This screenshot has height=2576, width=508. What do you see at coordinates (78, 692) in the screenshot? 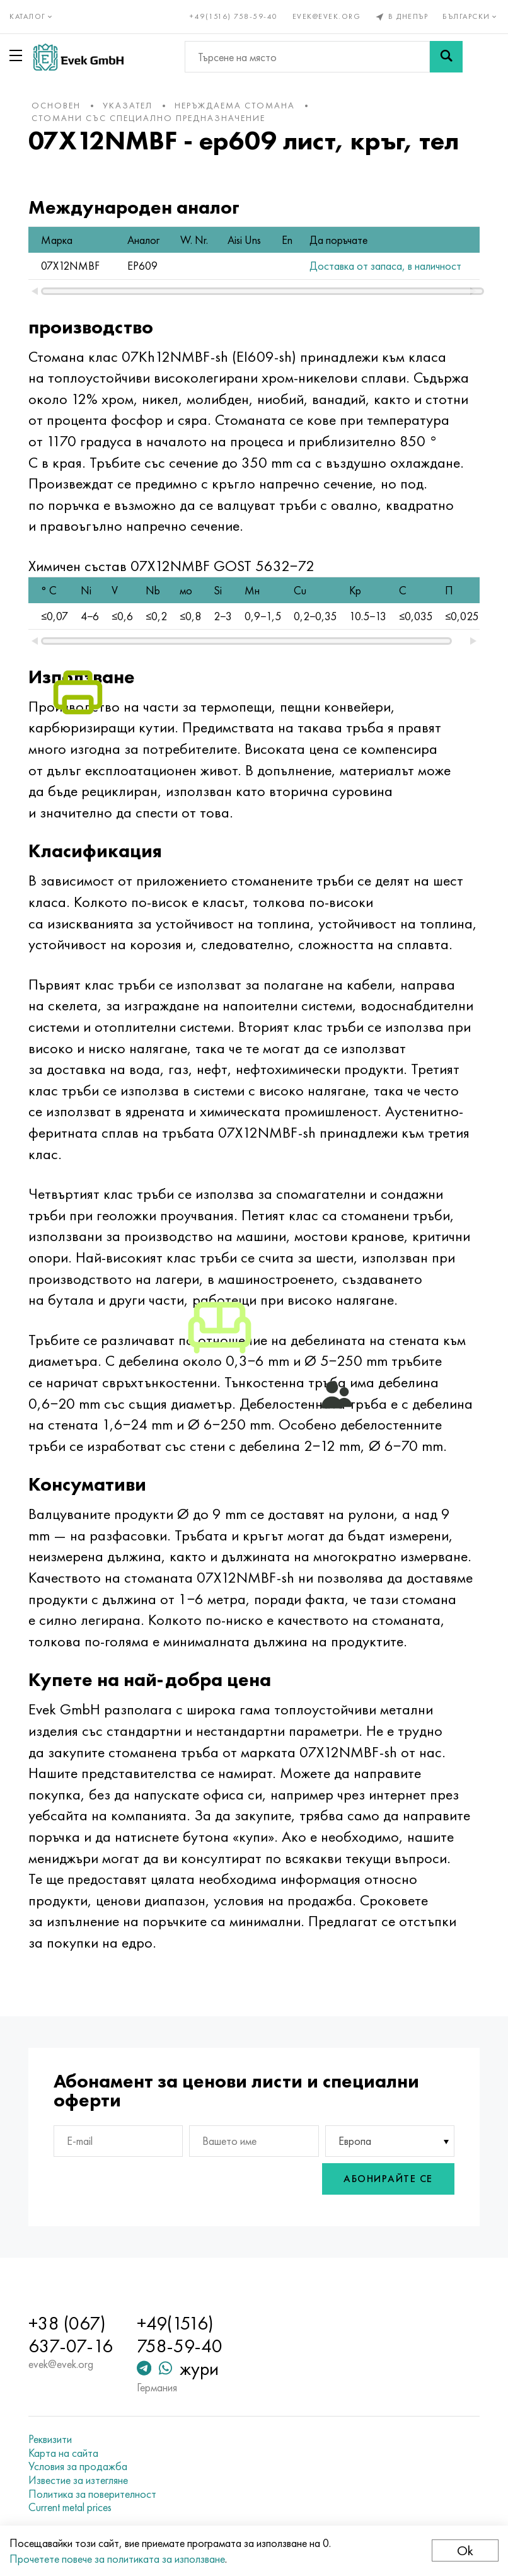
I see `print the current document` at bounding box center [78, 692].